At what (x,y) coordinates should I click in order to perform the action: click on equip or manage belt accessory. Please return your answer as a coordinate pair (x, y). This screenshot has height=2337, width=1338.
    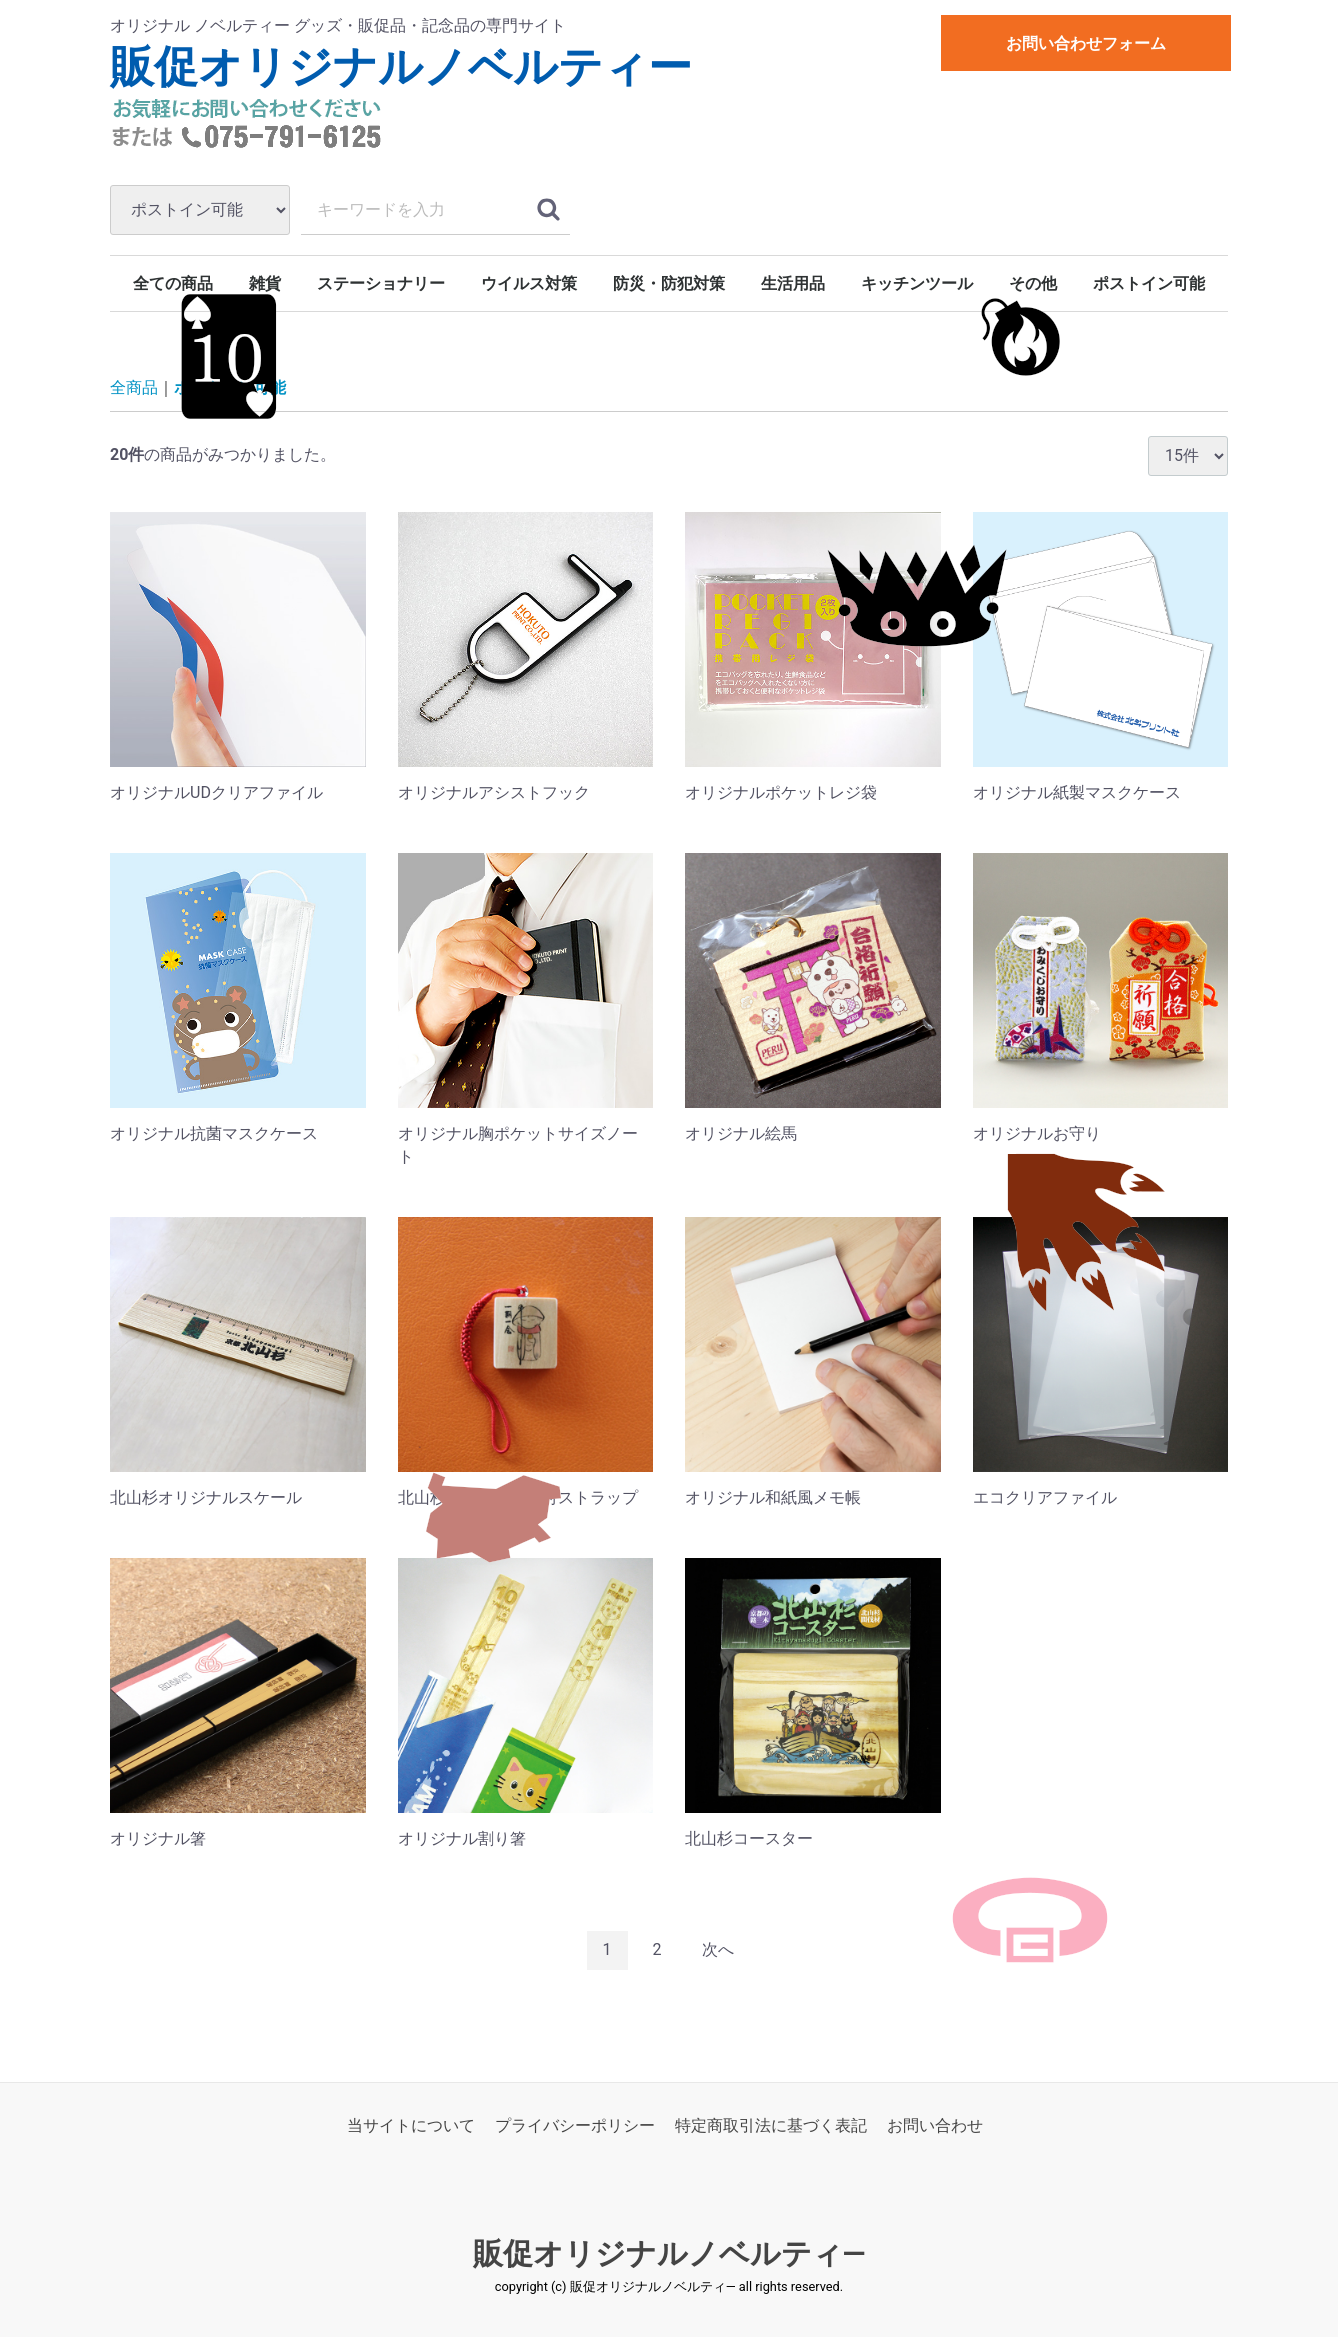
    Looking at the image, I should click on (1030, 1920).